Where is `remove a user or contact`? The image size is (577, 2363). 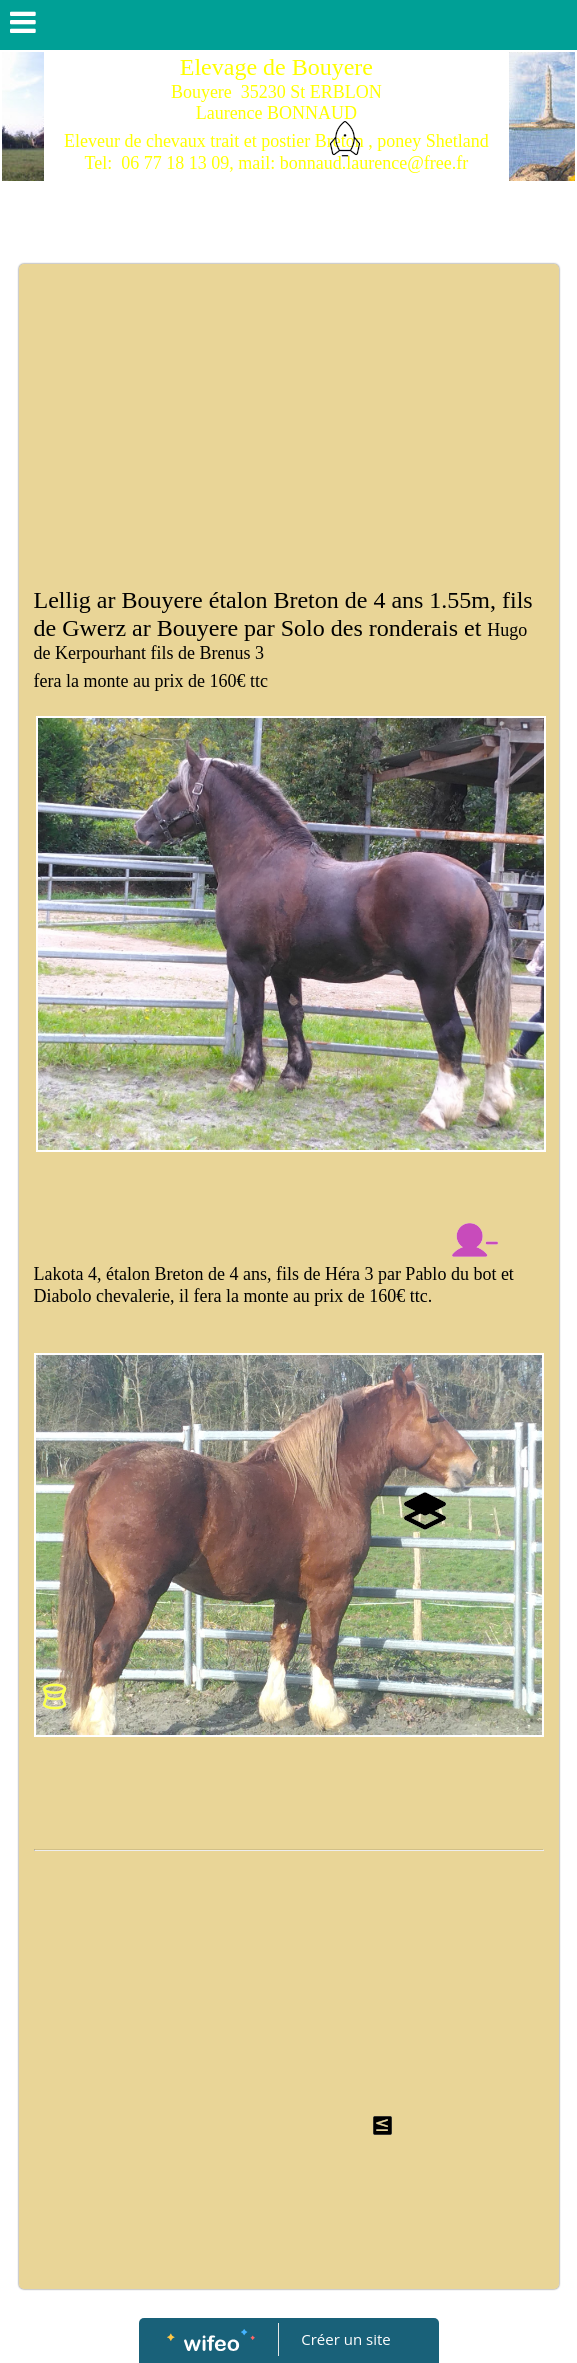
remove a user or contact is located at coordinates (473, 1241).